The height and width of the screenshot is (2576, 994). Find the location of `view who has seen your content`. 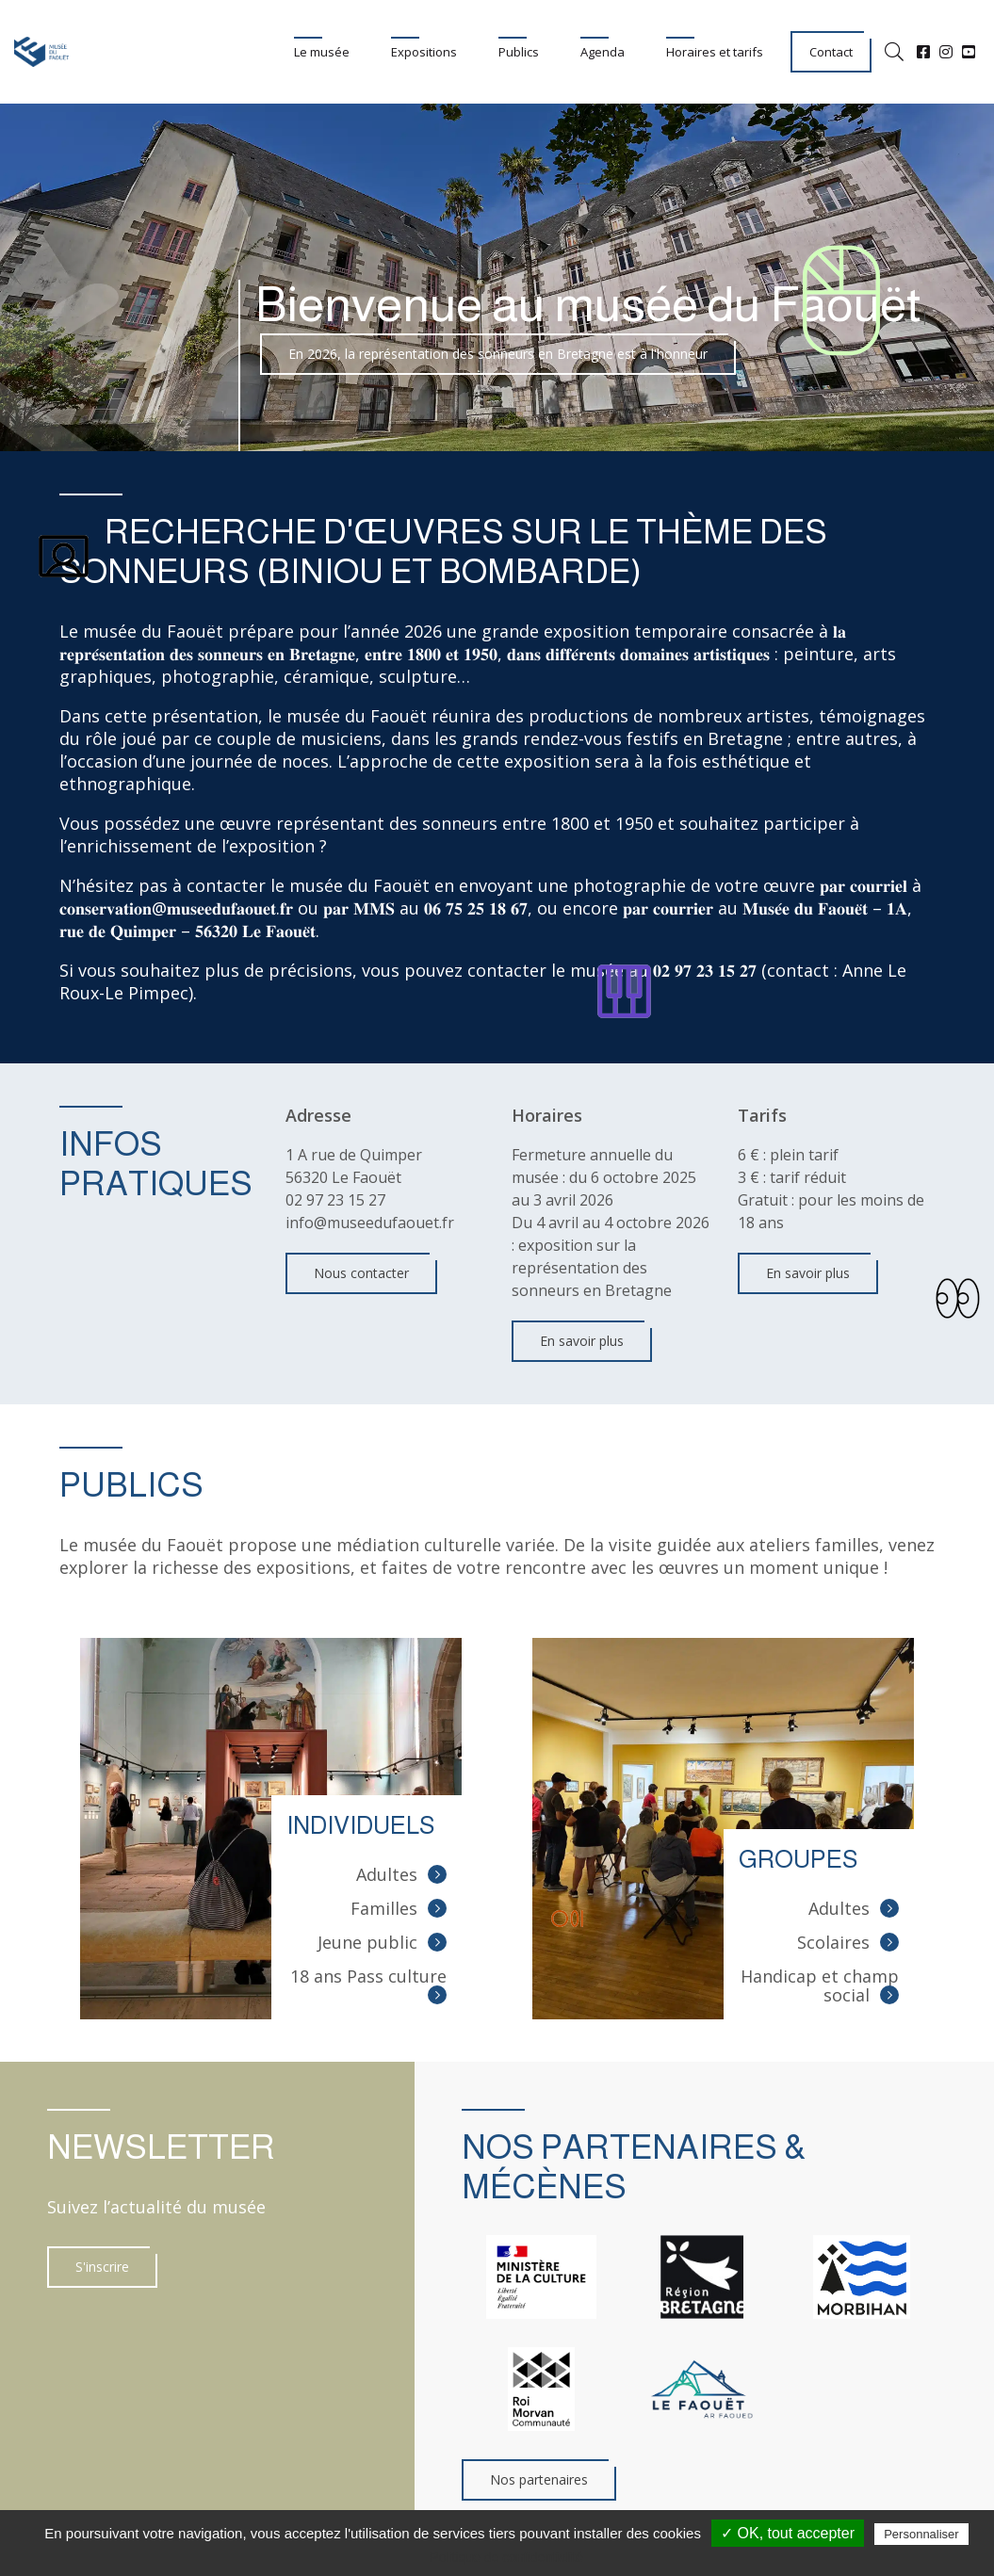

view who has seen your content is located at coordinates (957, 1298).